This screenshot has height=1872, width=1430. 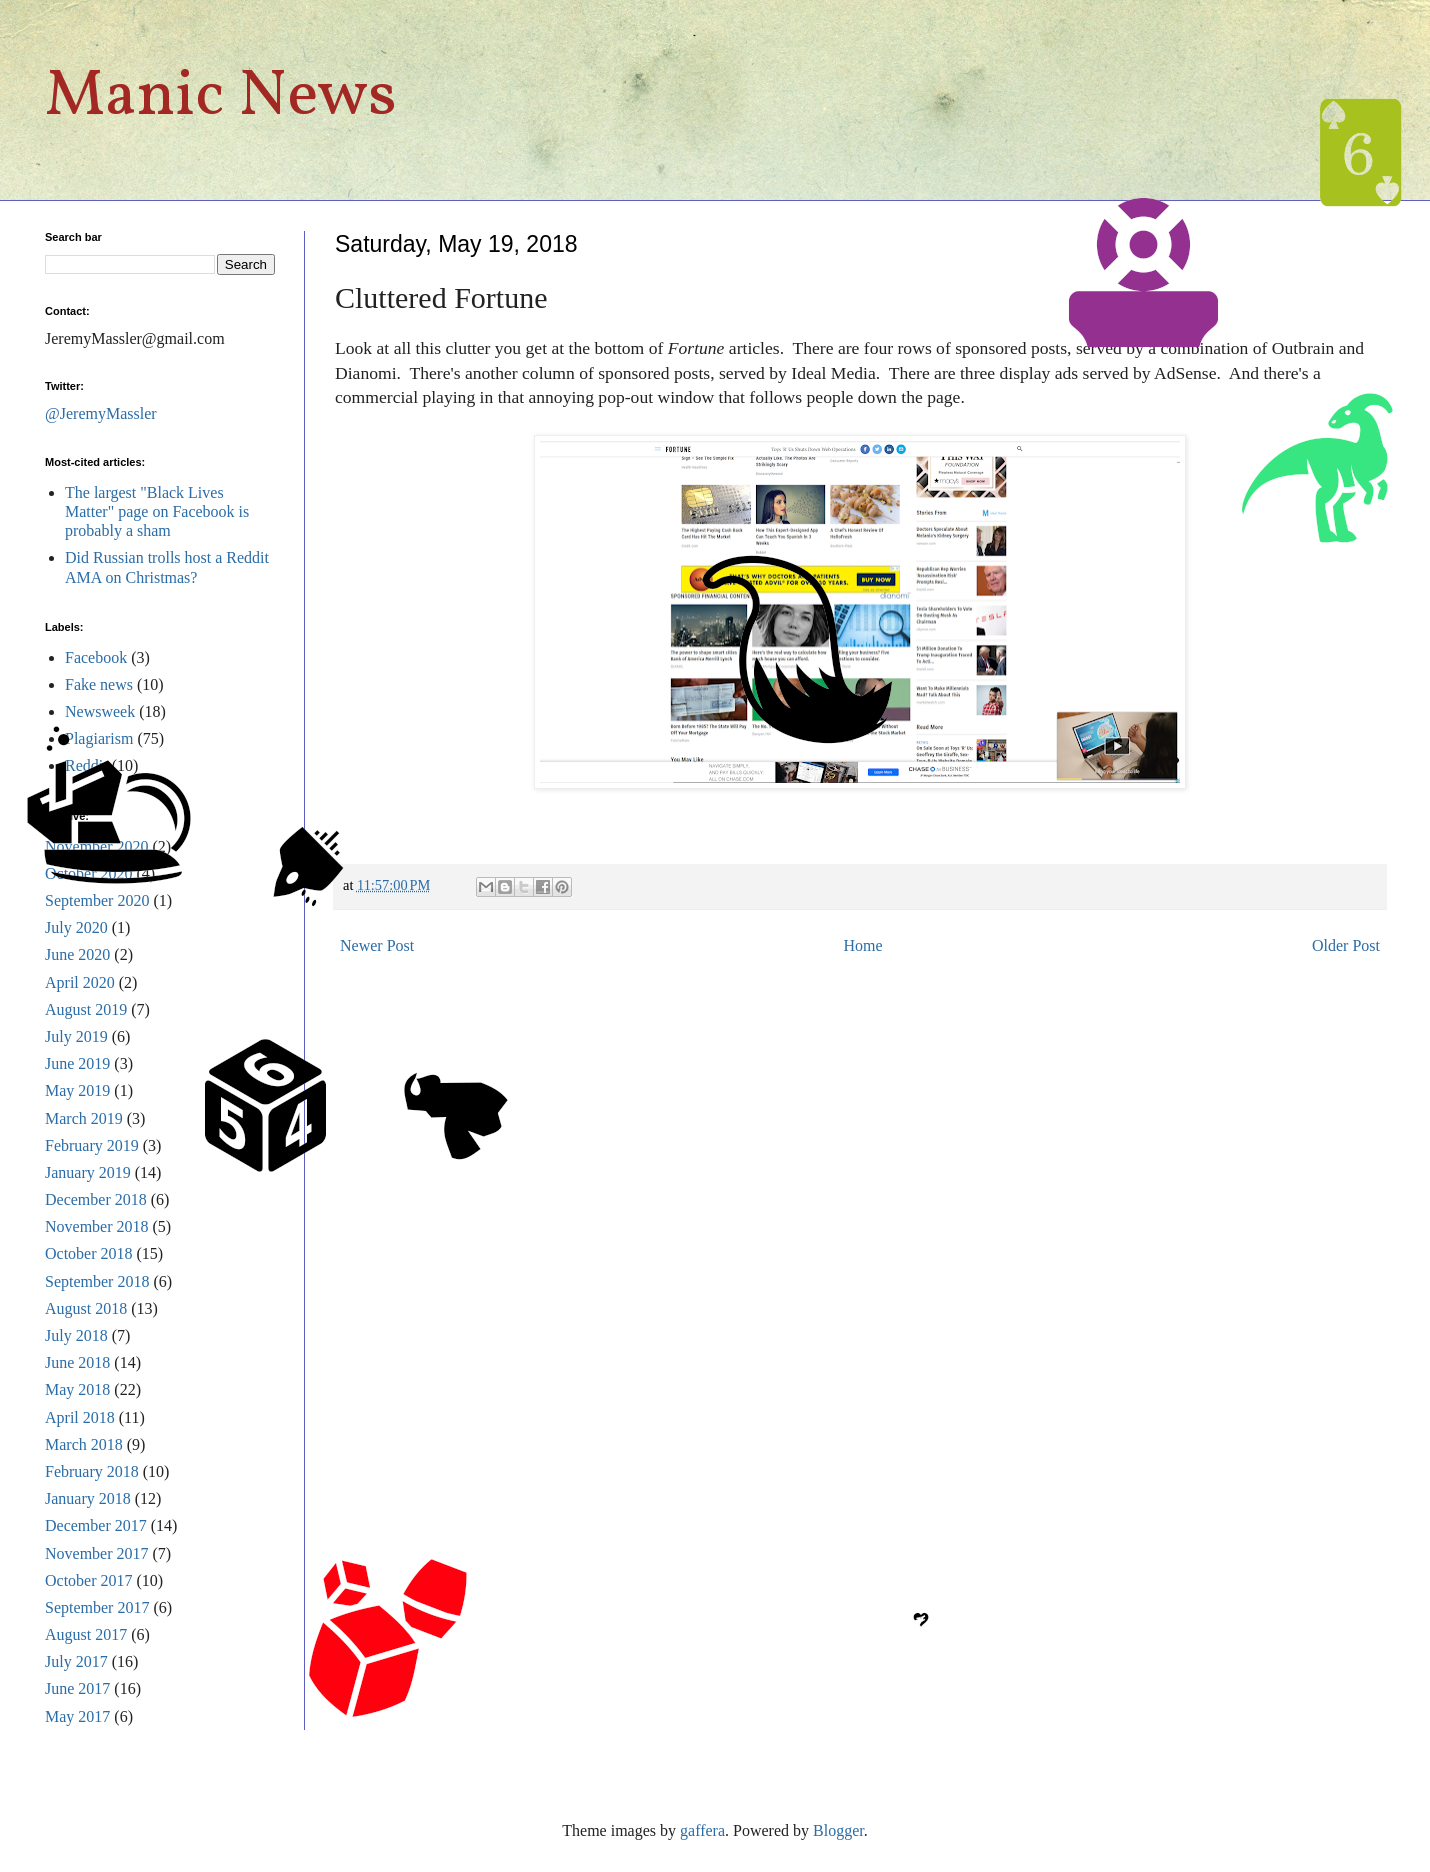 I want to click on support animal welfare or pet rescue organizations, so click(x=921, y=1620).